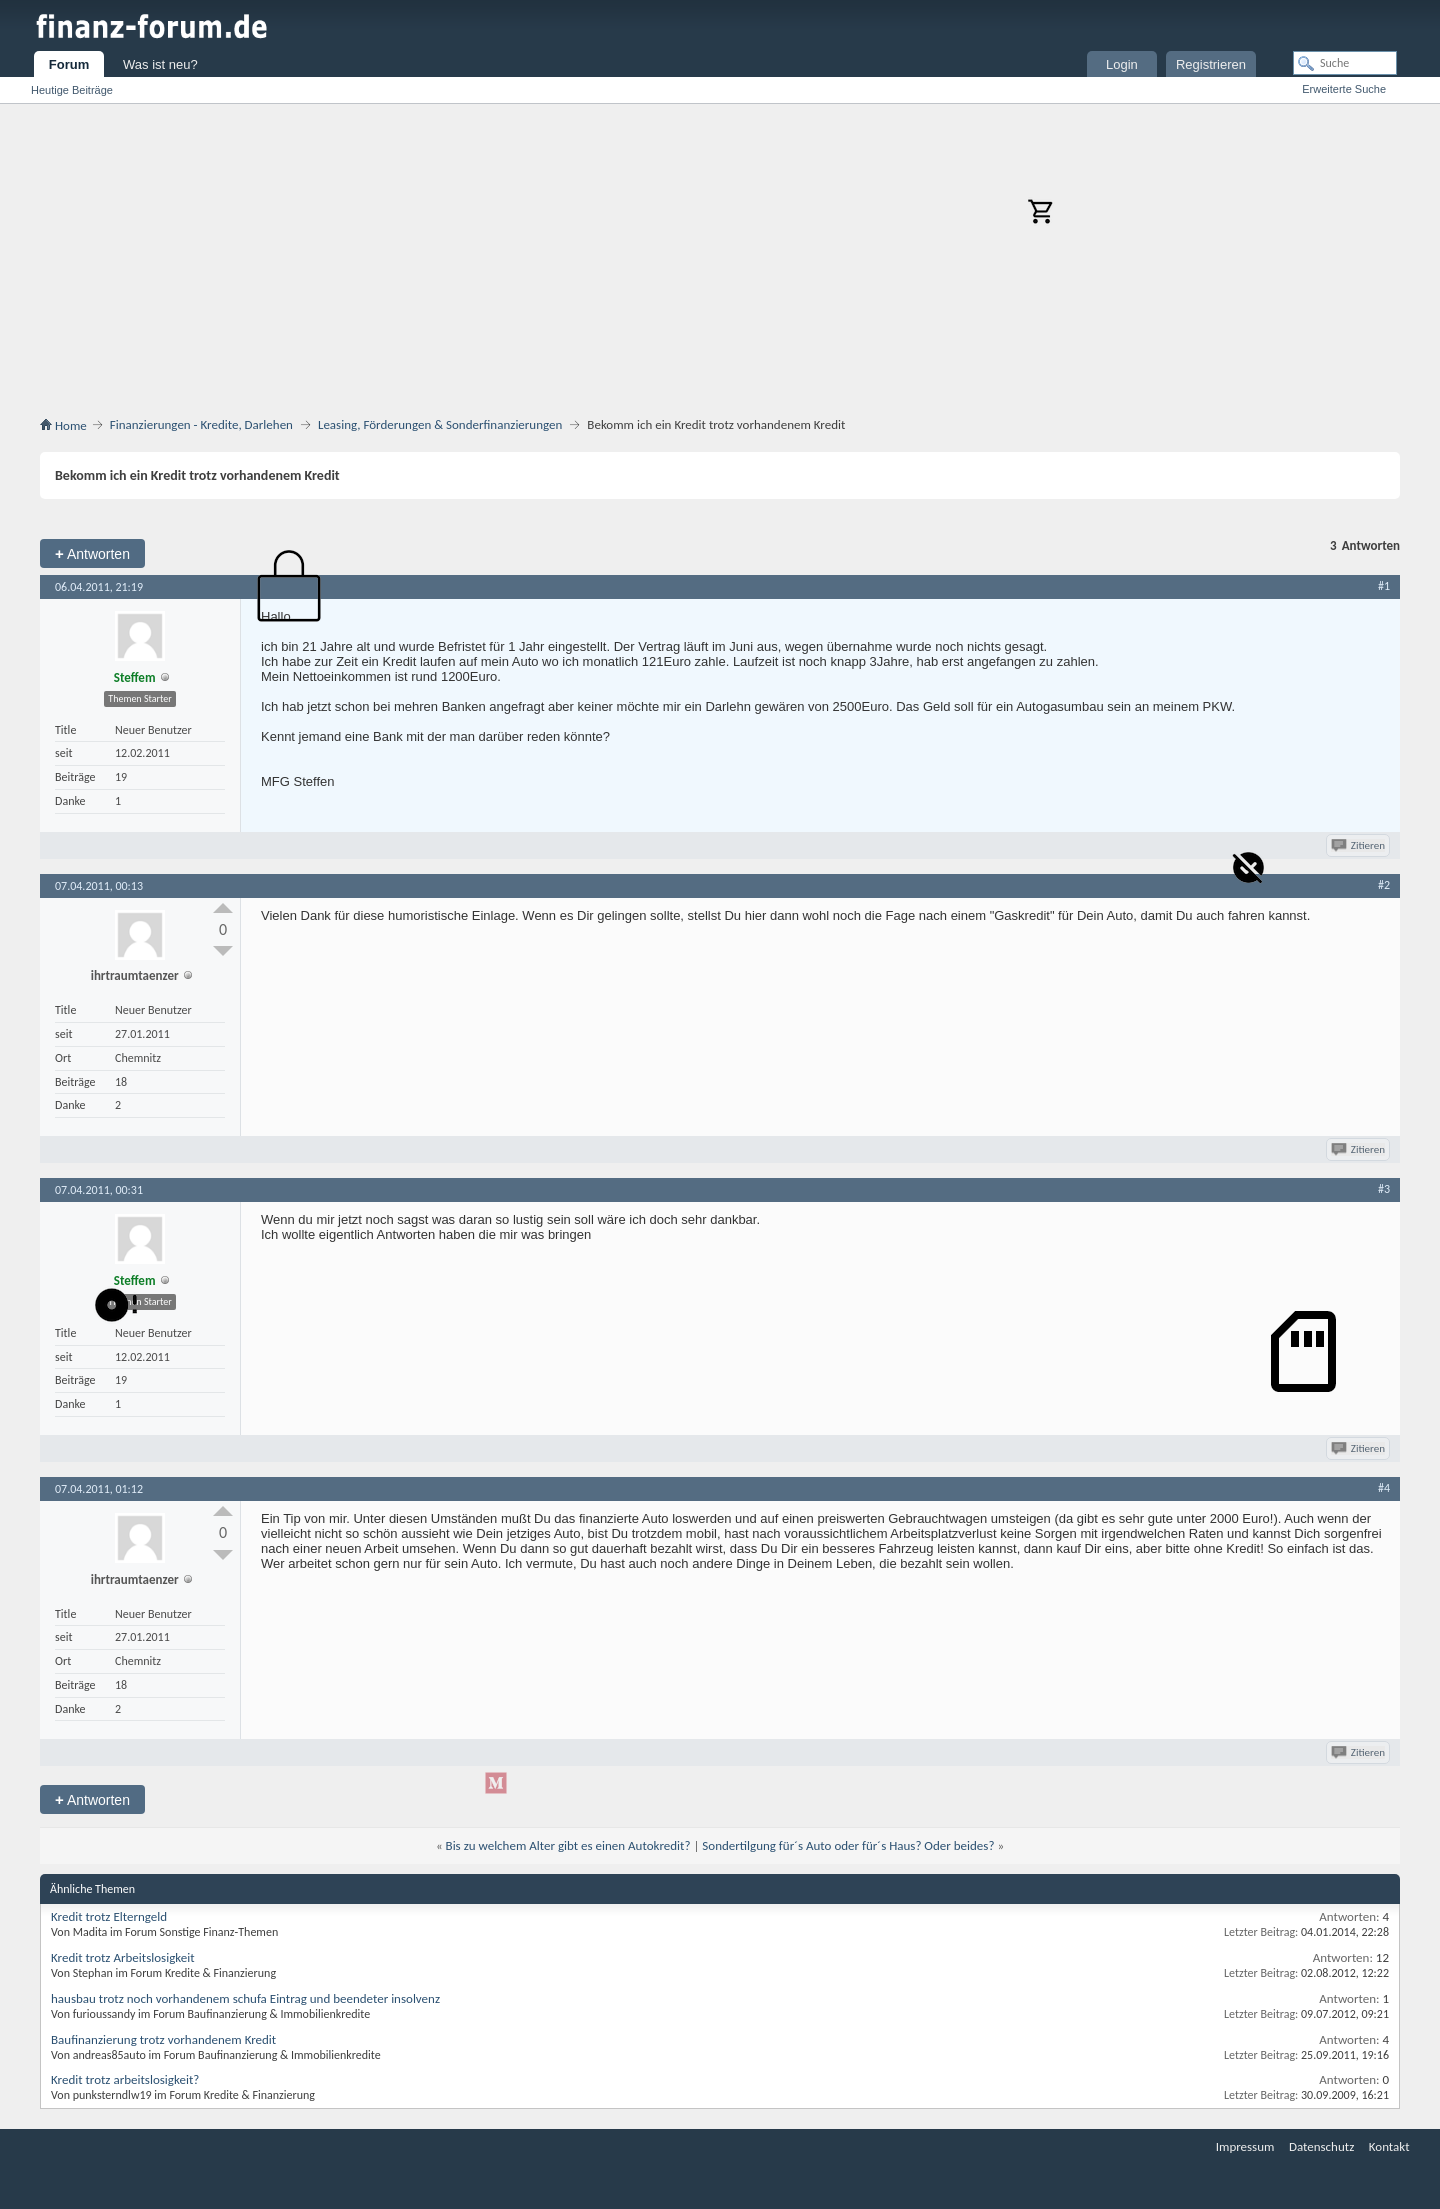 This screenshot has width=1440, height=2209. Describe the element at coordinates (496, 1783) in the screenshot. I see `open the Medium app` at that location.